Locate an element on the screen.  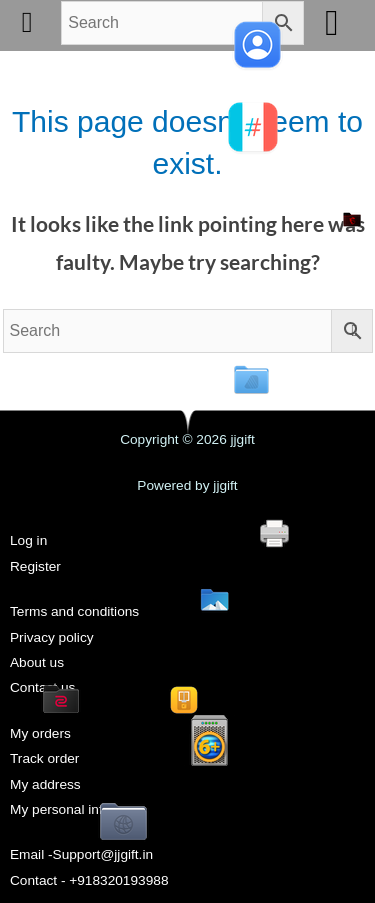
connect to a network printer is located at coordinates (274, 533).